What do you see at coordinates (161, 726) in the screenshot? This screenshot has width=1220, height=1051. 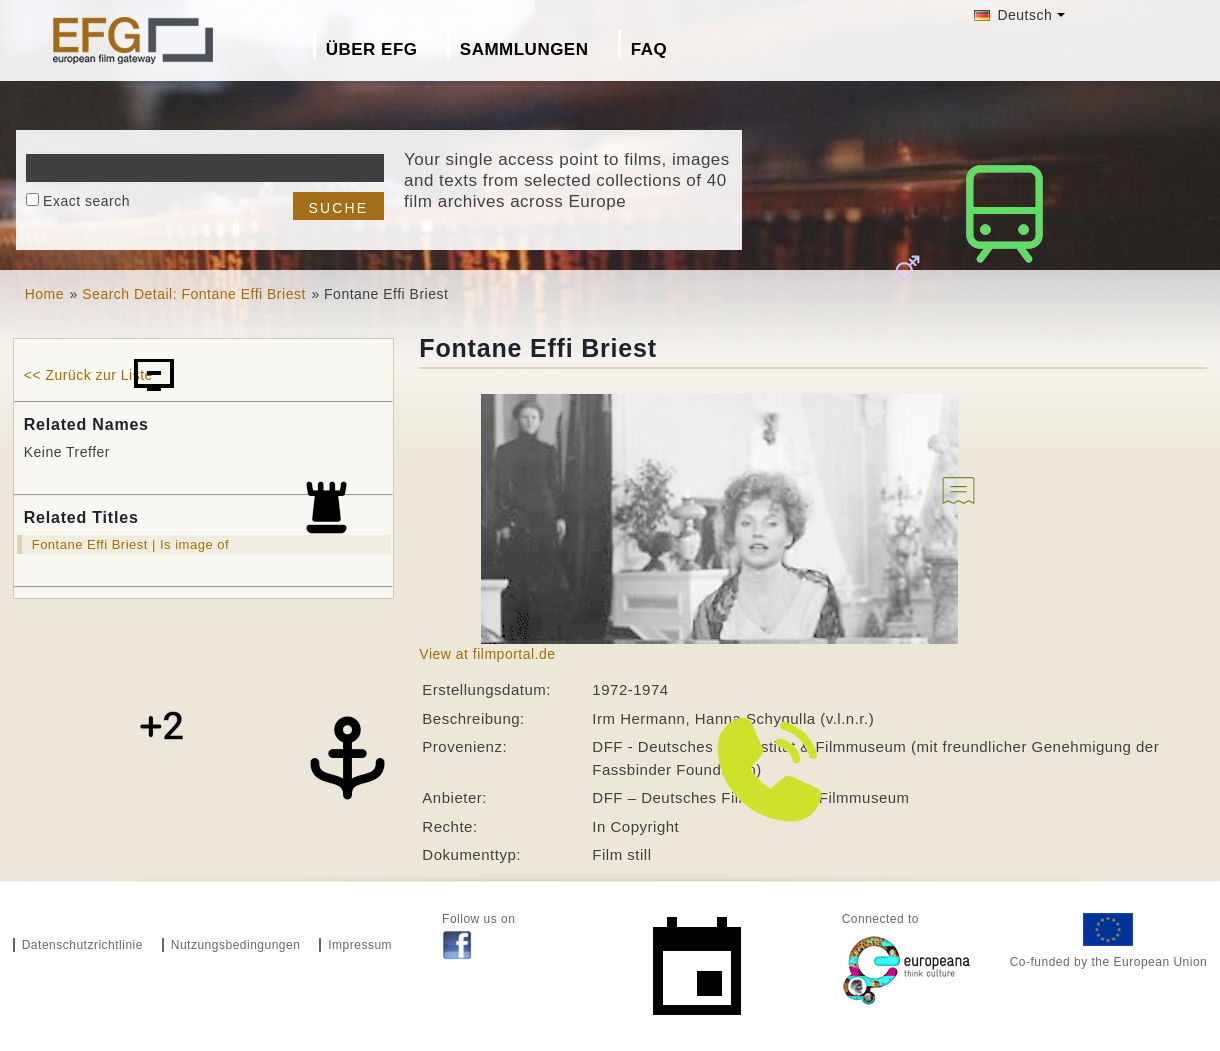 I see `increase exposure by 2 stops` at bounding box center [161, 726].